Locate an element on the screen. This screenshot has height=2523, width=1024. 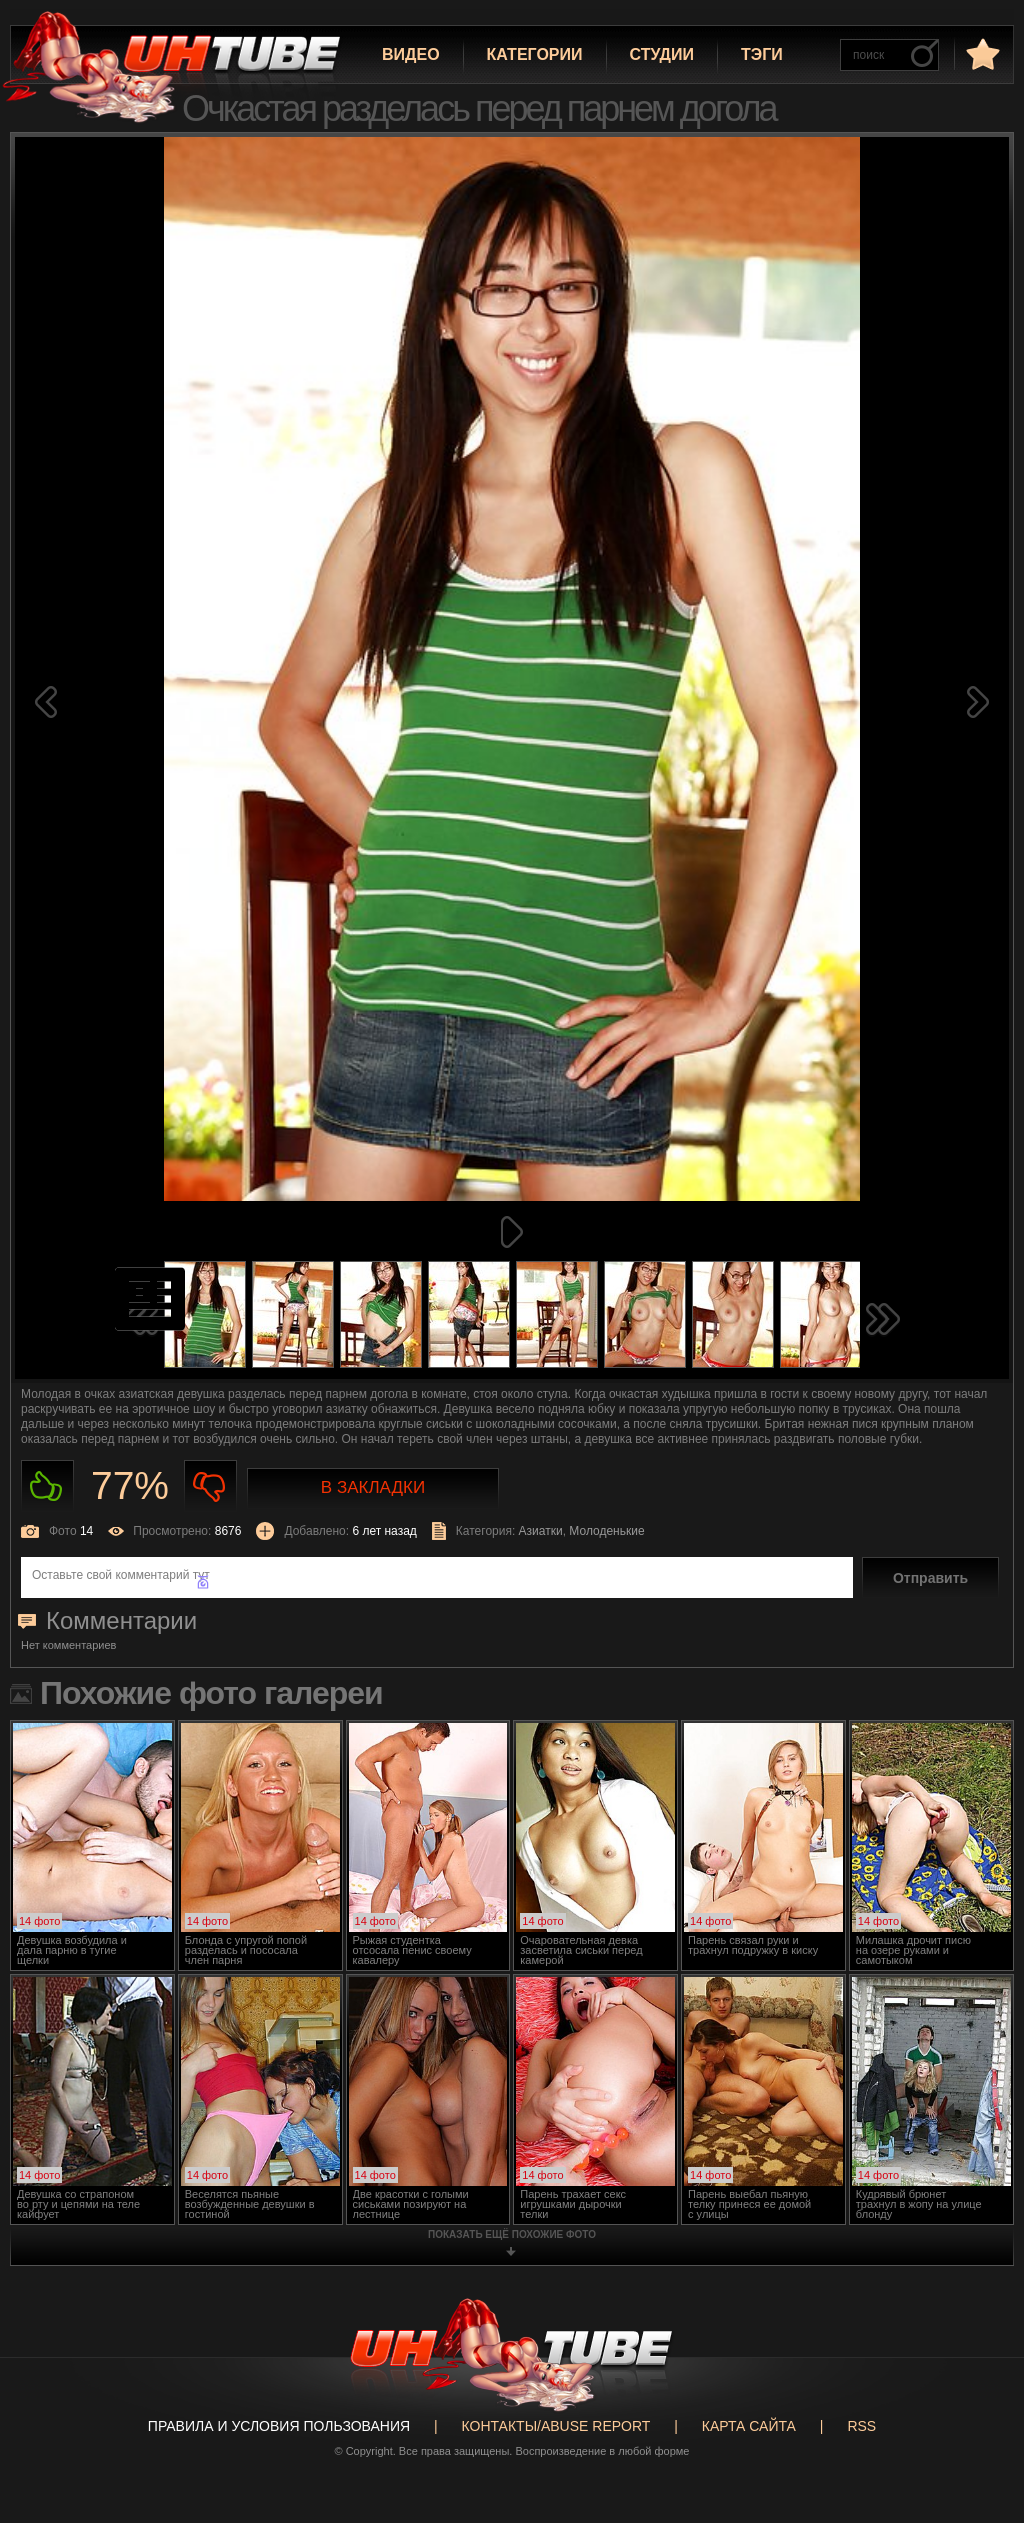
access weight or measurement tools is located at coordinates (203, 1582).